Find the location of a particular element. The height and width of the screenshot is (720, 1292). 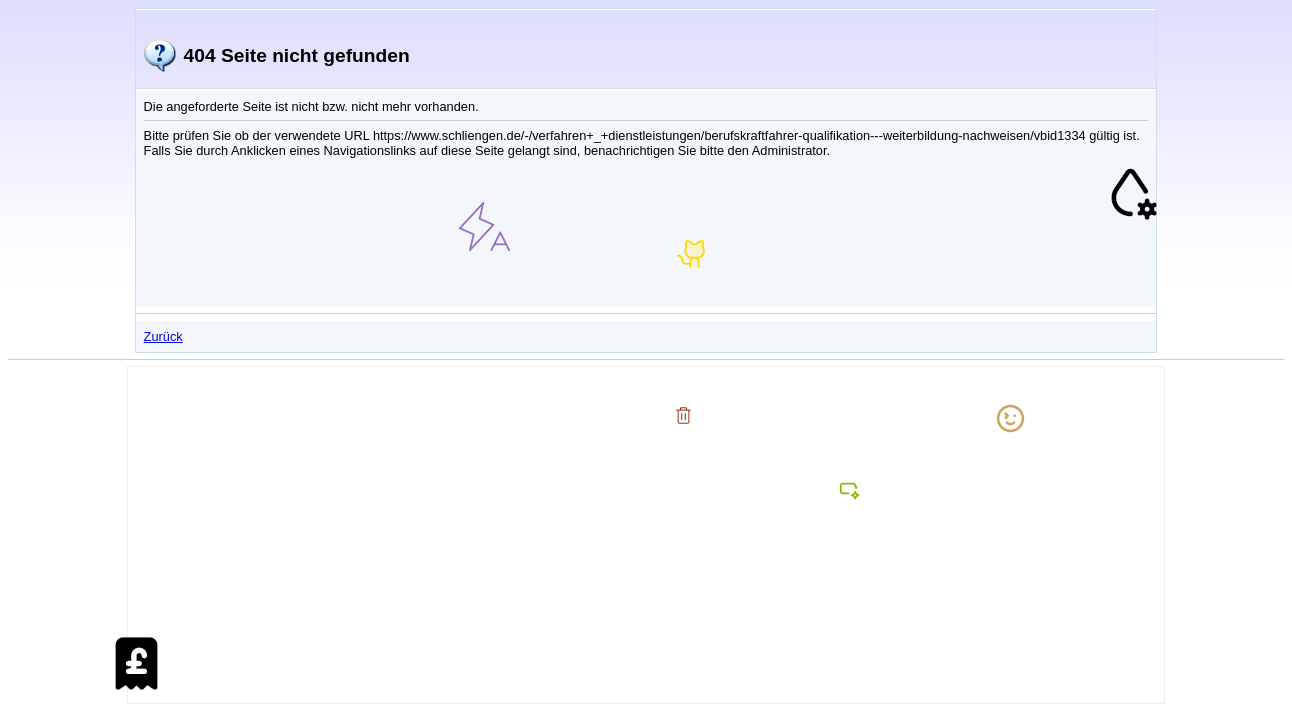

view receipt or transaction in British pounds is located at coordinates (136, 663).